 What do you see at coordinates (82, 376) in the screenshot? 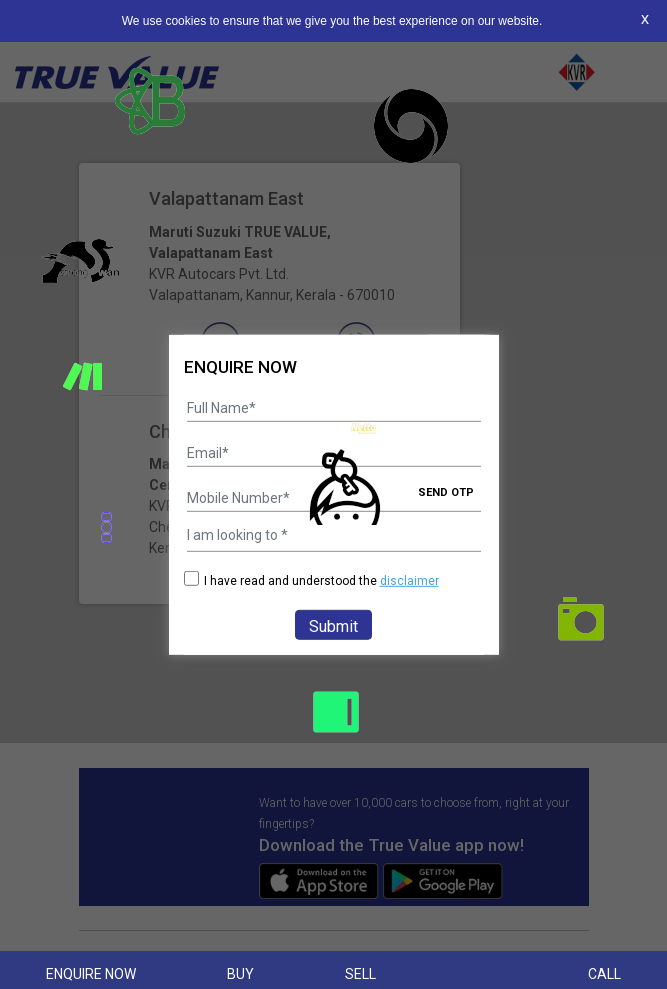
I see `Make automation platform logo` at bounding box center [82, 376].